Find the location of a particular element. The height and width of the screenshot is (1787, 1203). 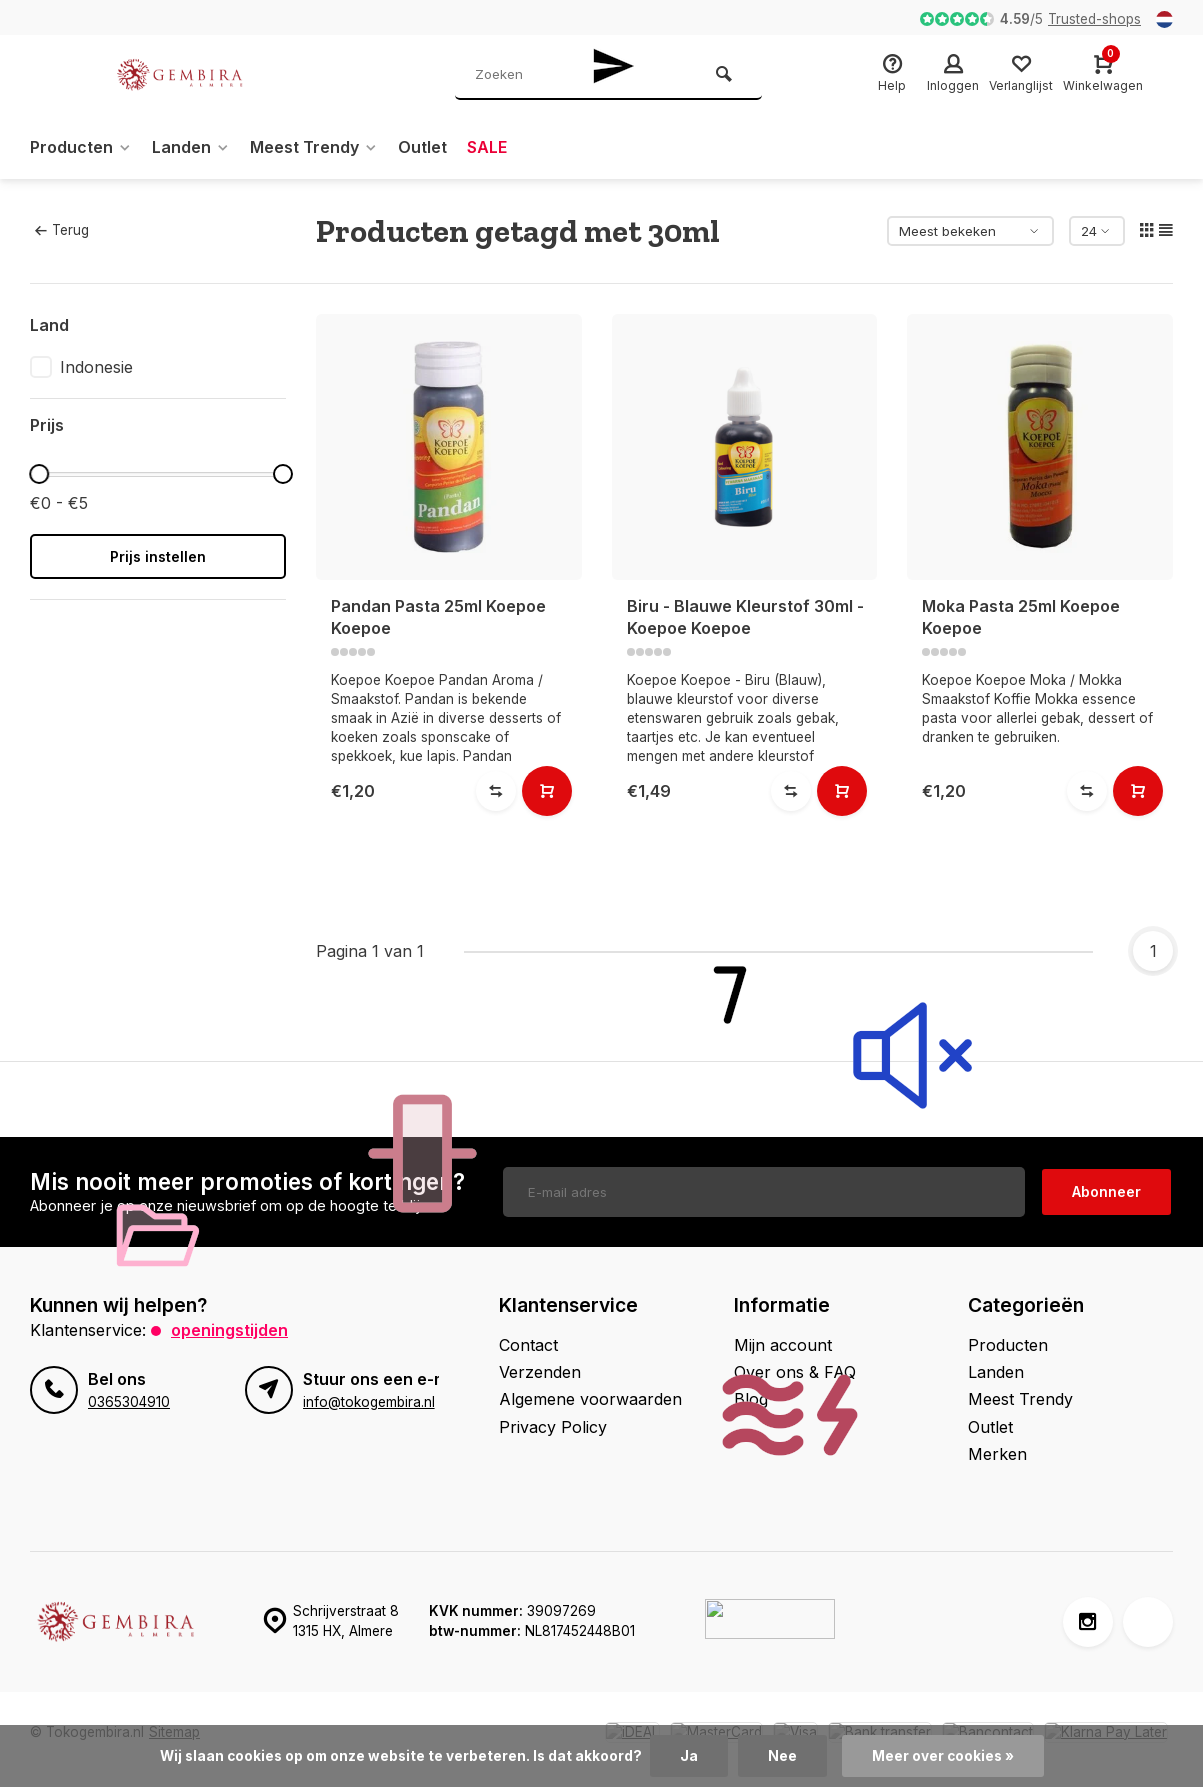

hydroelectric power generation is located at coordinates (790, 1415).